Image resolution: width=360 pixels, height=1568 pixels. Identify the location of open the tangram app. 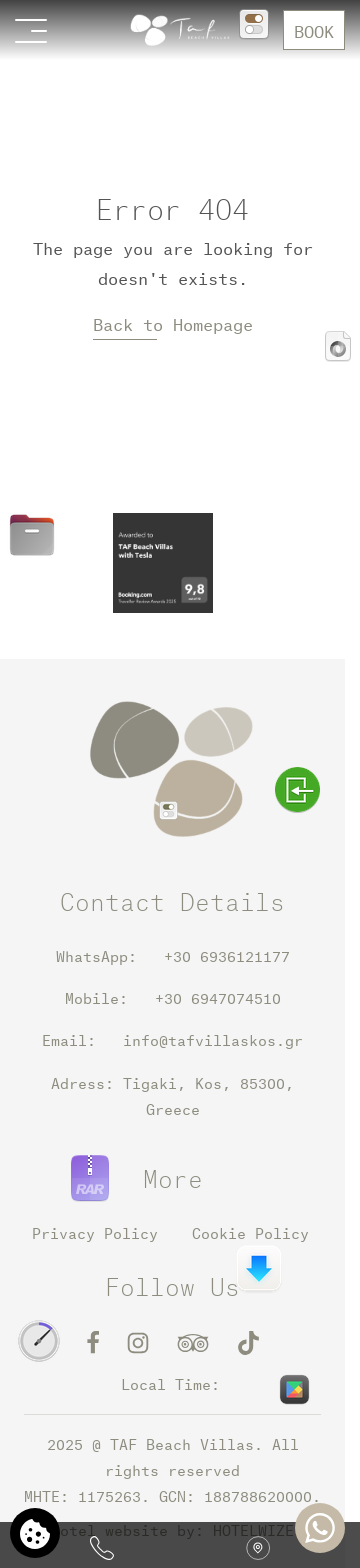
(294, 1389).